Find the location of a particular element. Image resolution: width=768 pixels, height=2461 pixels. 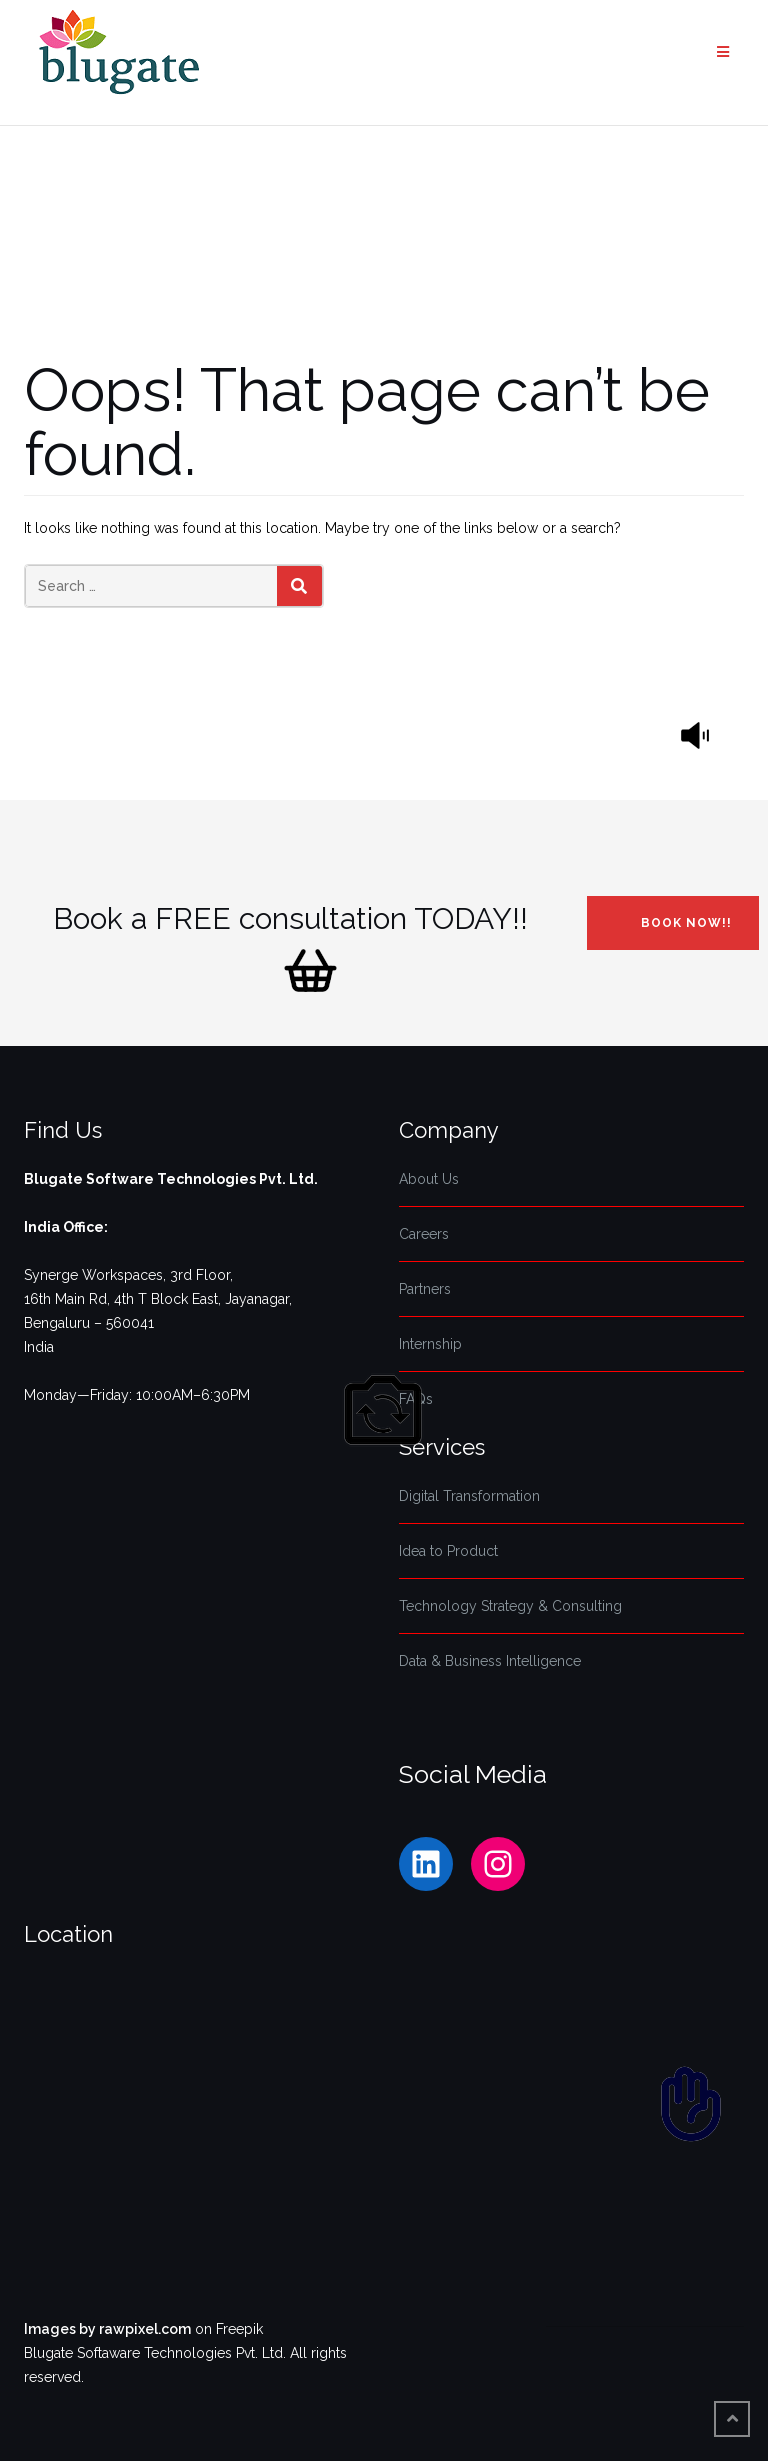

stop or pause an action is located at coordinates (691, 2104).